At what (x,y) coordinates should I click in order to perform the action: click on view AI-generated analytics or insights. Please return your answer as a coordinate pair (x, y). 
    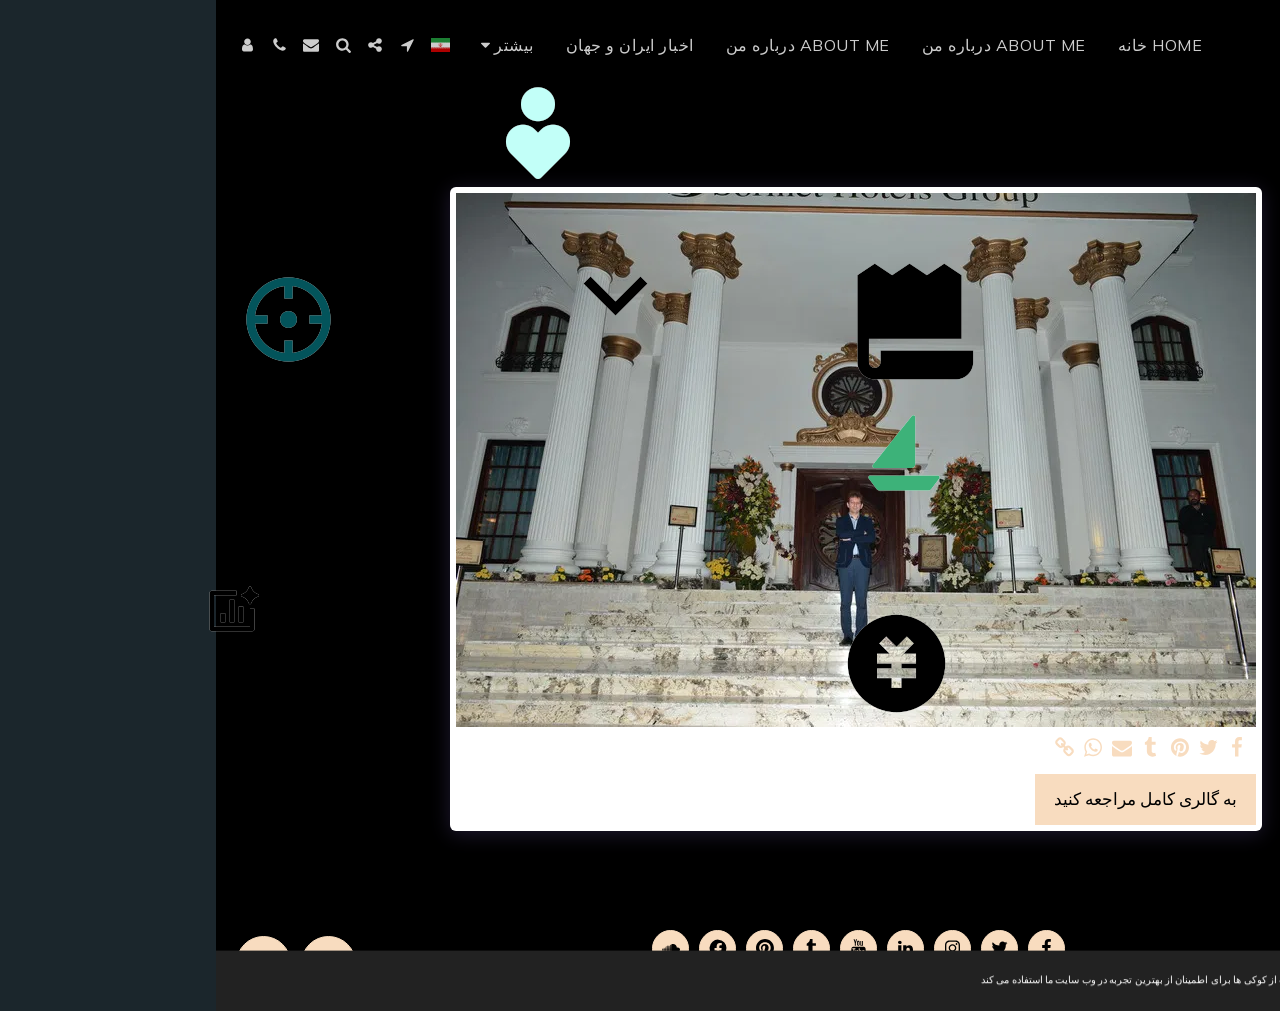
    Looking at the image, I should click on (232, 611).